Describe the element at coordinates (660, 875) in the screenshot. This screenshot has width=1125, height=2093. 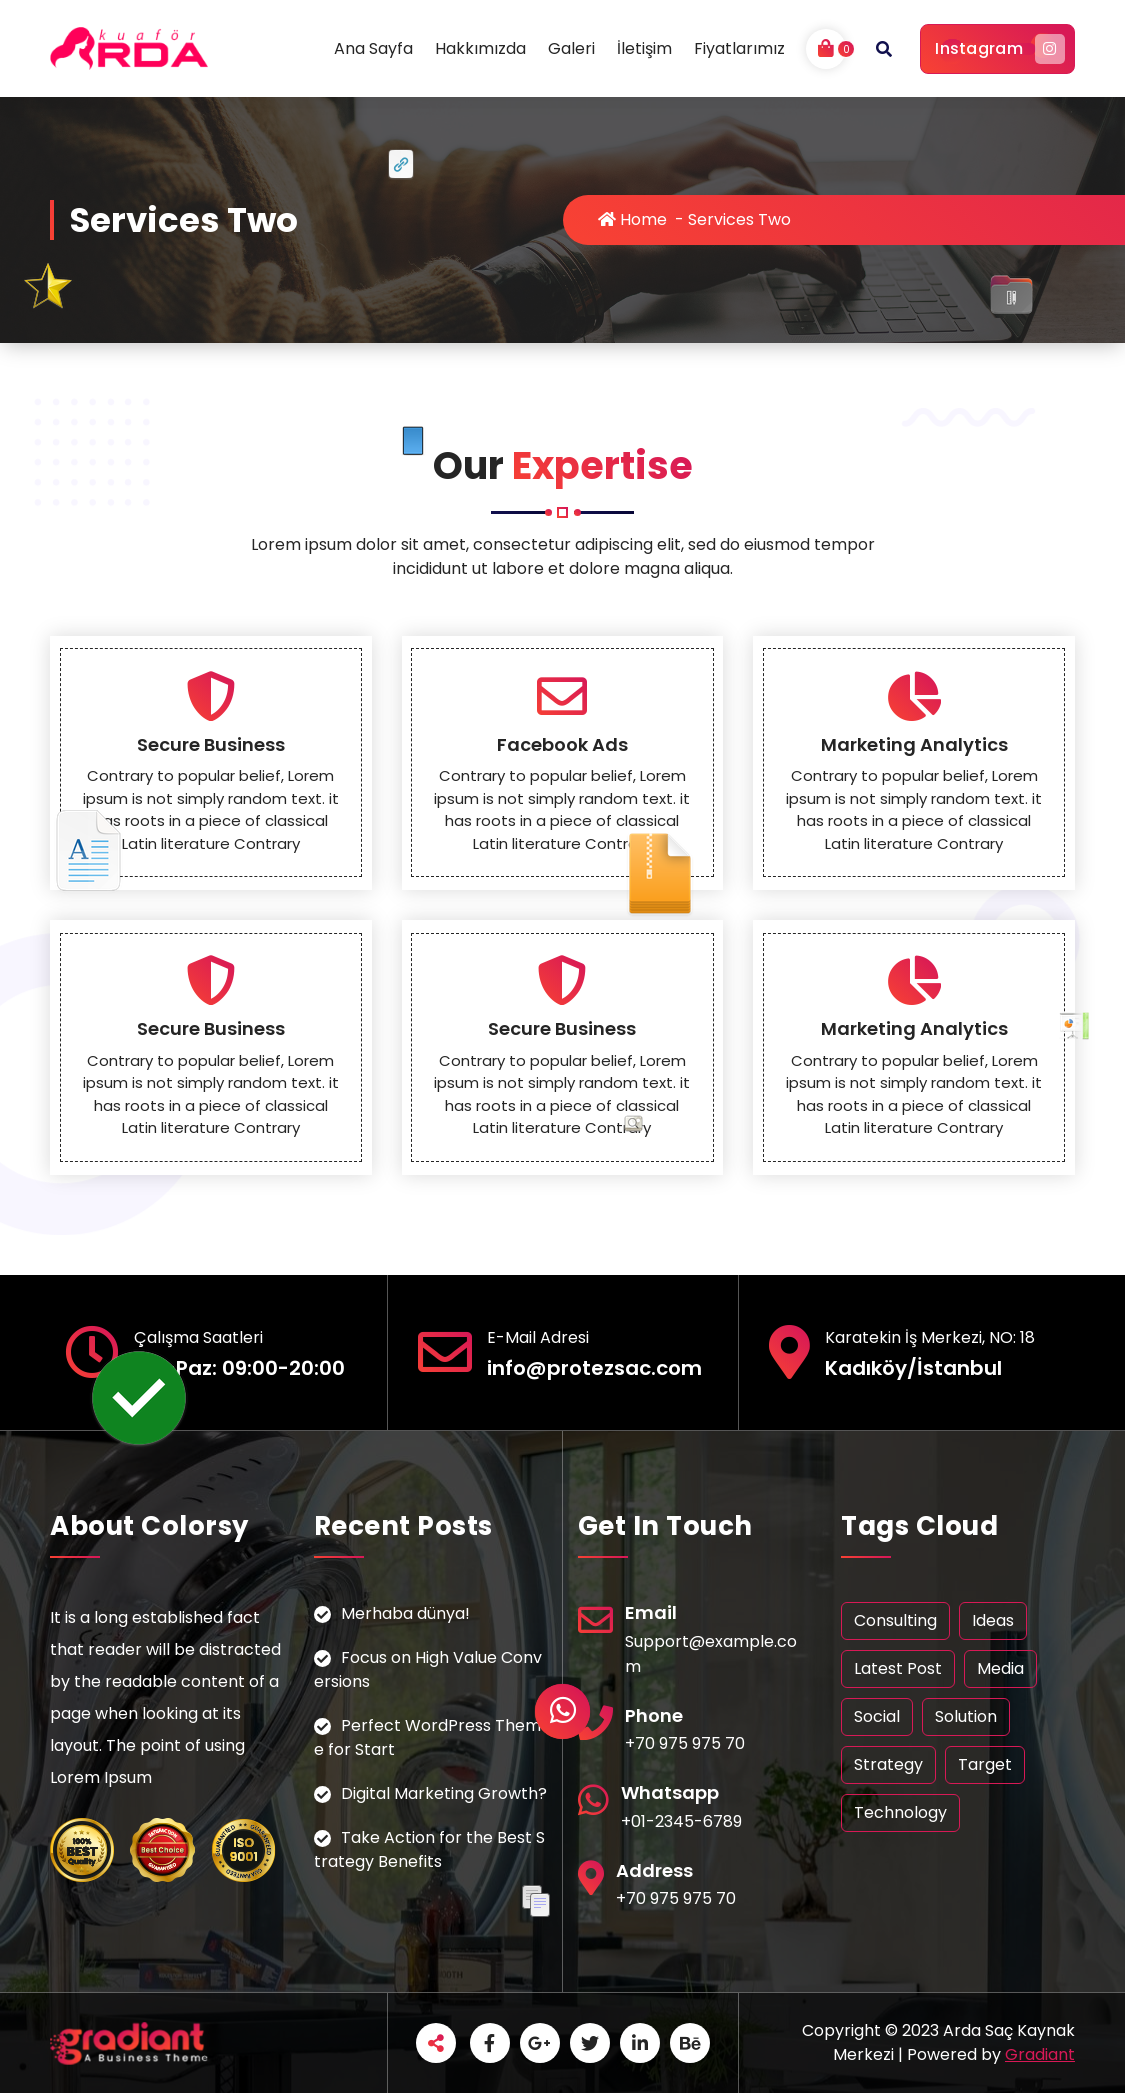
I see `a compressed package or archive file` at that location.